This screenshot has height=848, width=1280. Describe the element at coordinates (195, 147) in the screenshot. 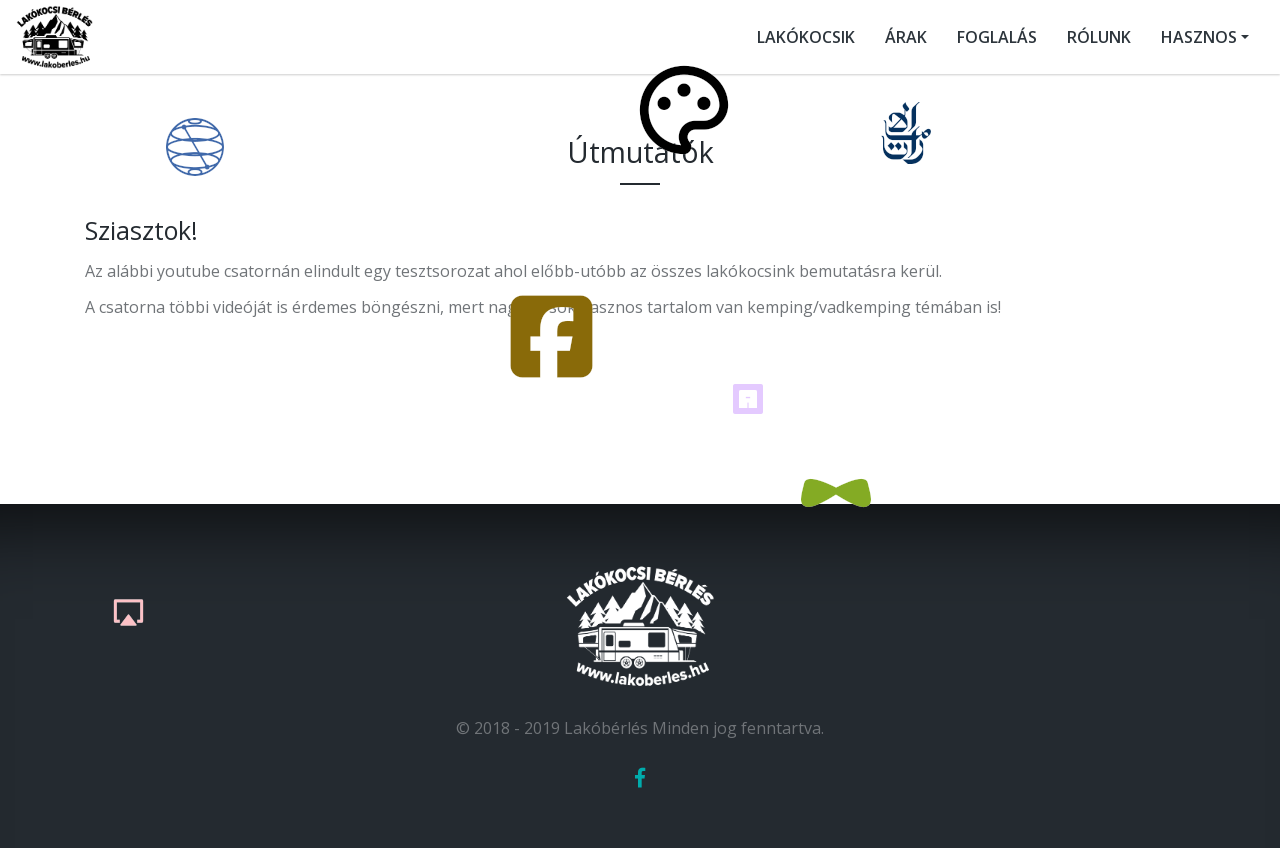

I see `qiskit quantum computing framework logo` at that location.